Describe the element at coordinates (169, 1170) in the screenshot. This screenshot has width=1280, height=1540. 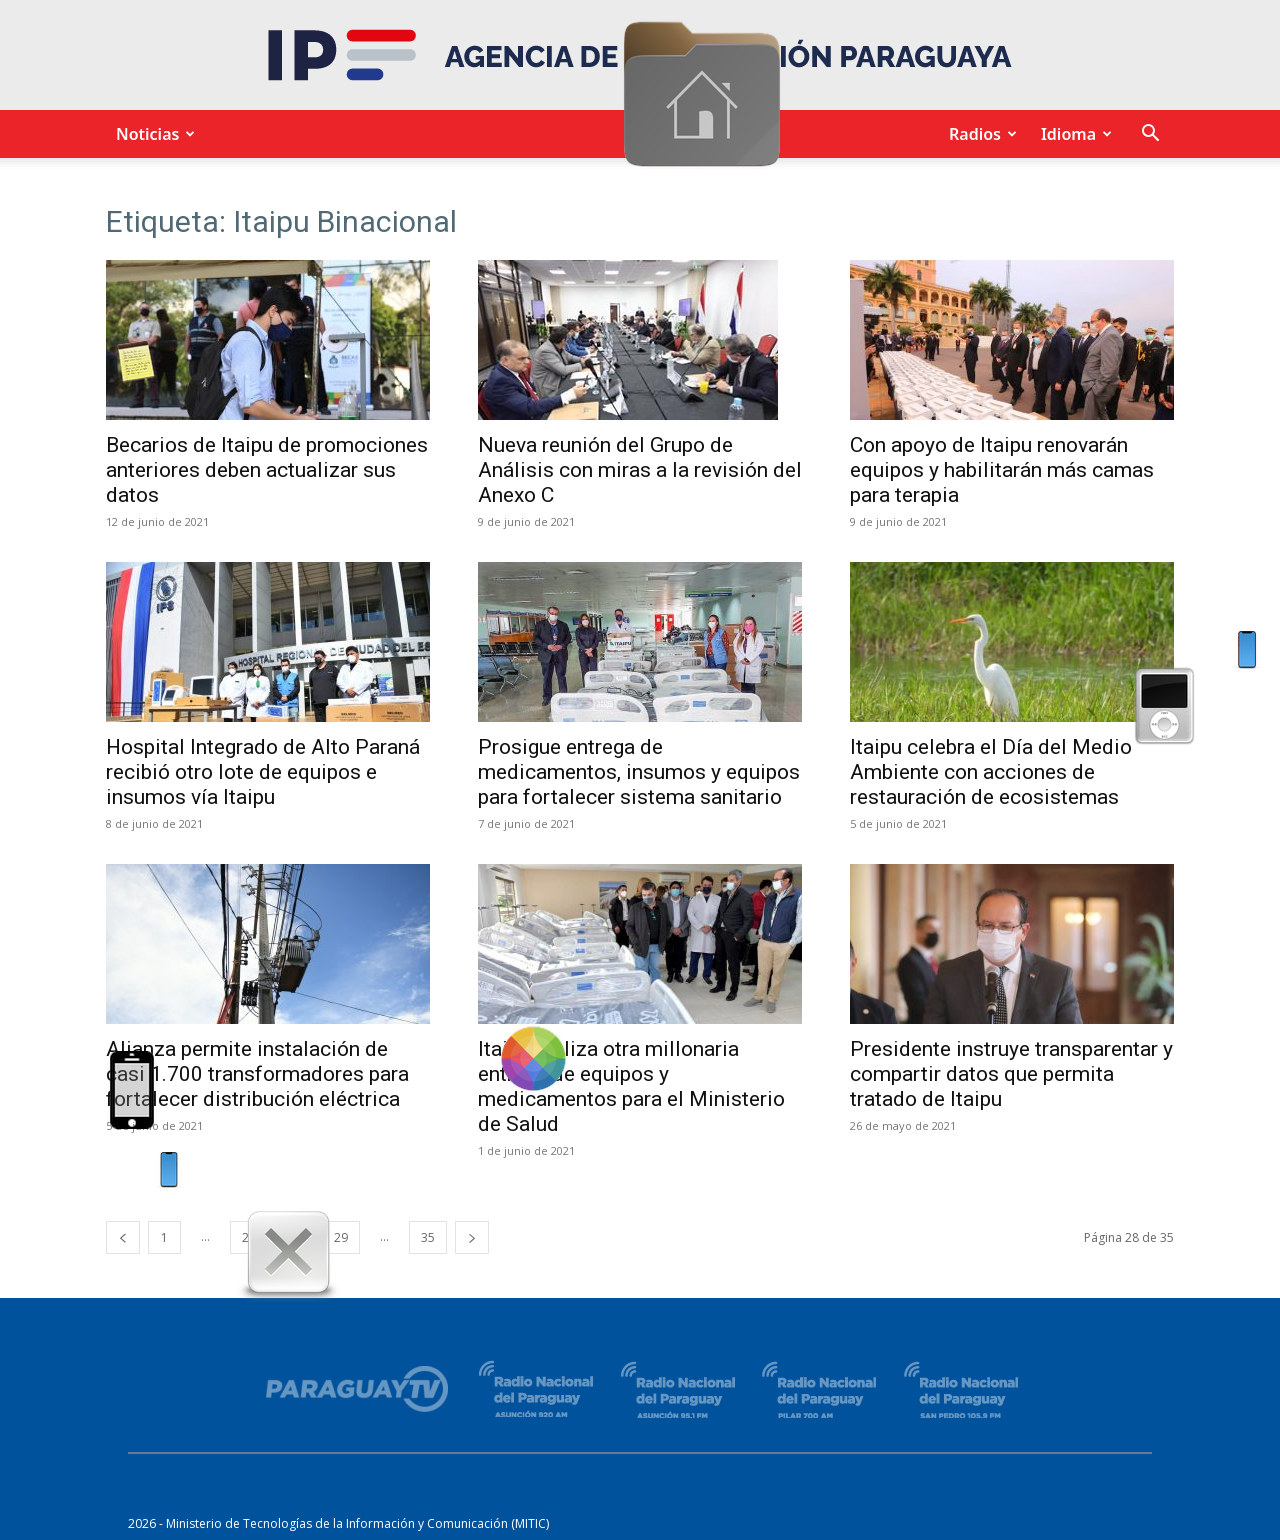
I see `iPhone 13 Pro device icon` at that location.